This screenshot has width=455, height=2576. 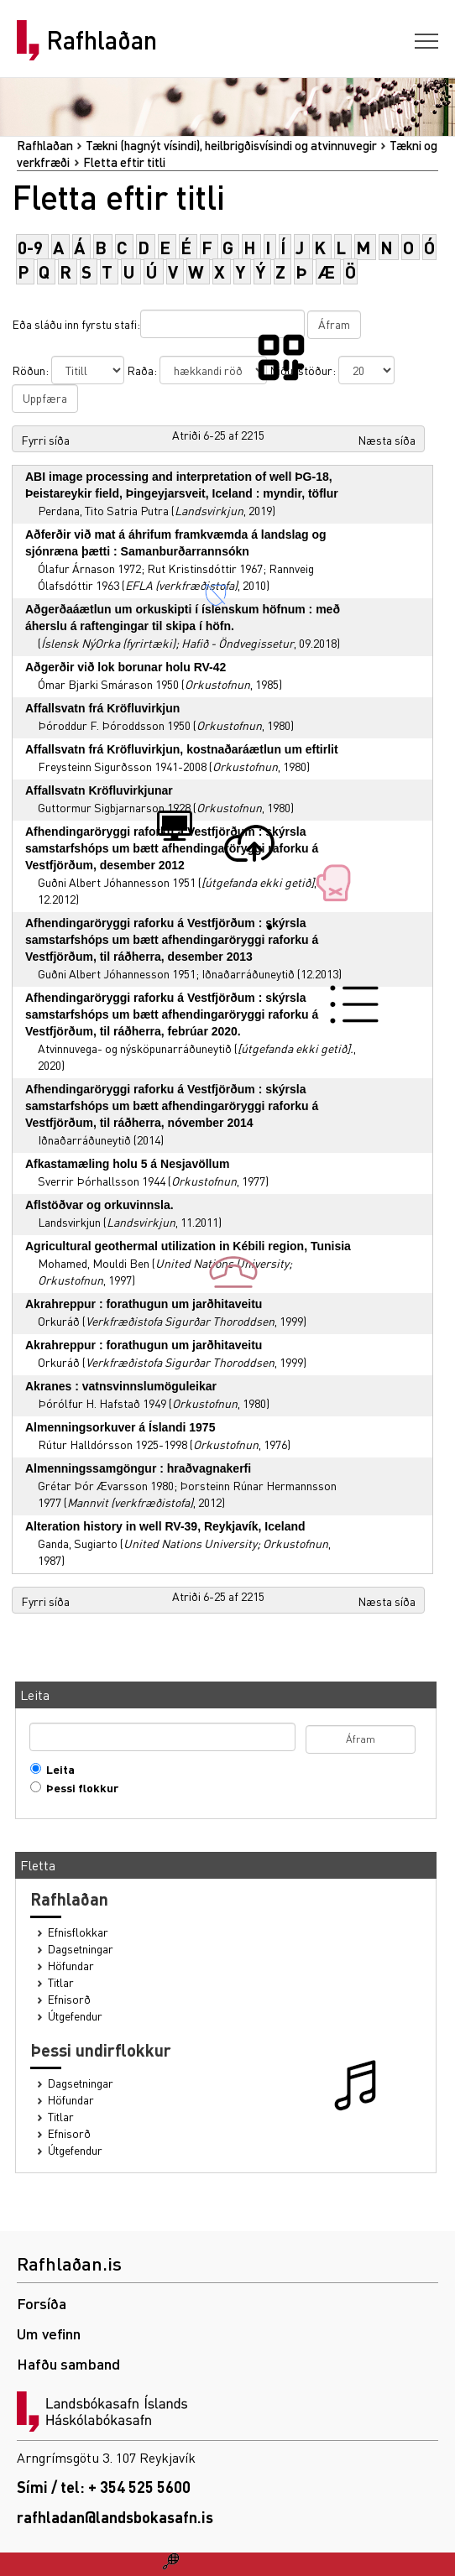 What do you see at coordinates (216, 594) in the screenshot?
I see `disable security or protection features` at bounding box center [216, 594].